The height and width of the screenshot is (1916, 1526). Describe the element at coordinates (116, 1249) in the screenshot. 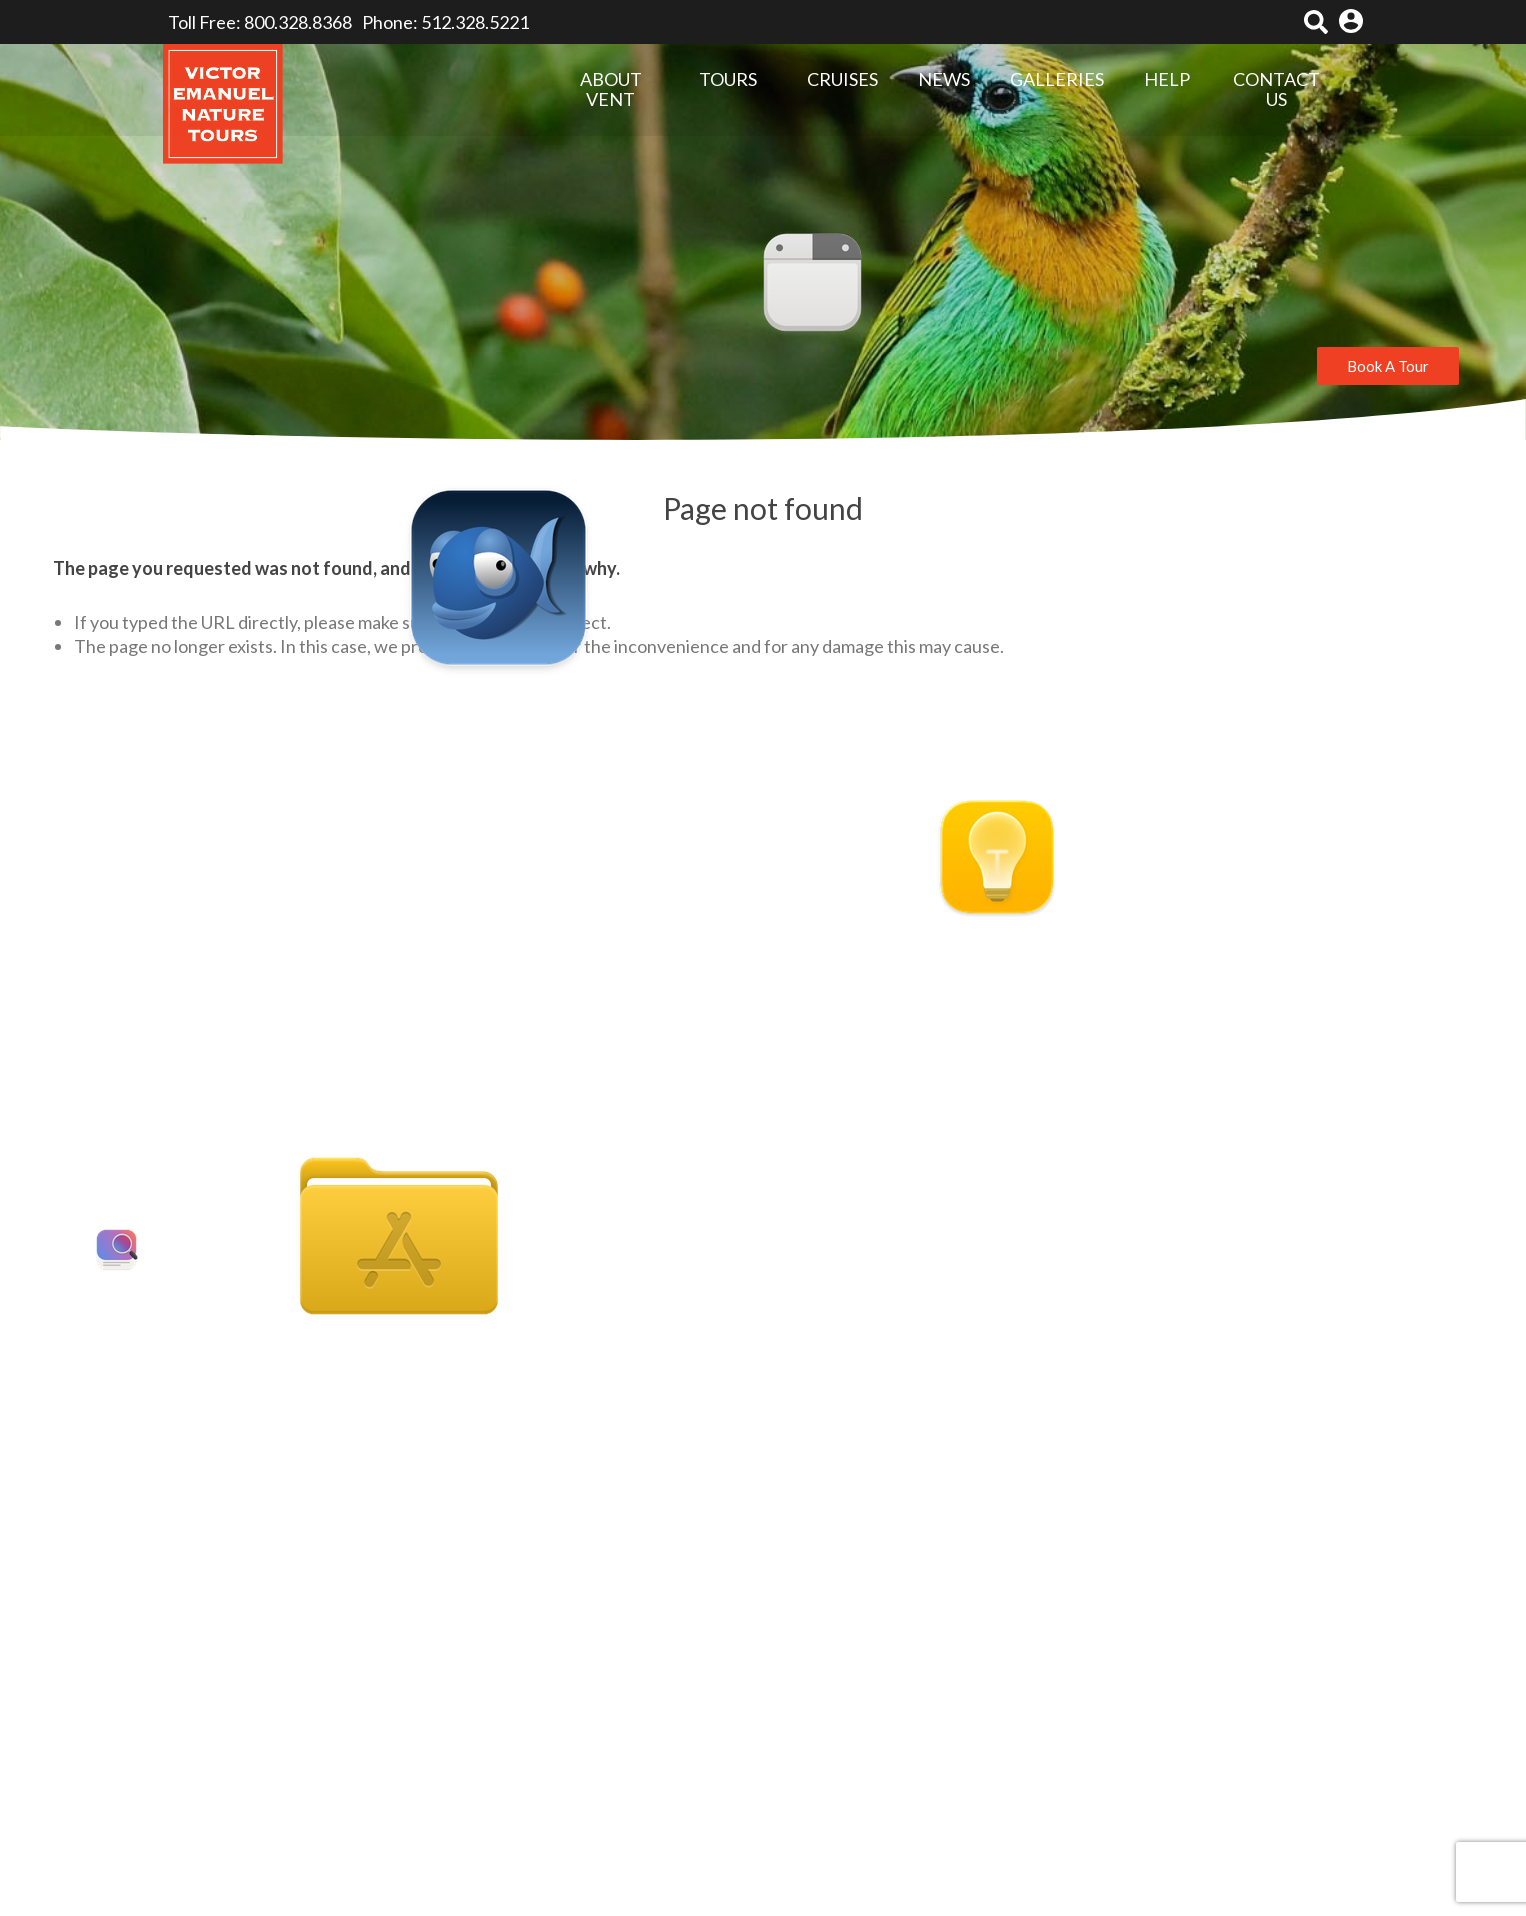

I see `open share preview app` at that location.